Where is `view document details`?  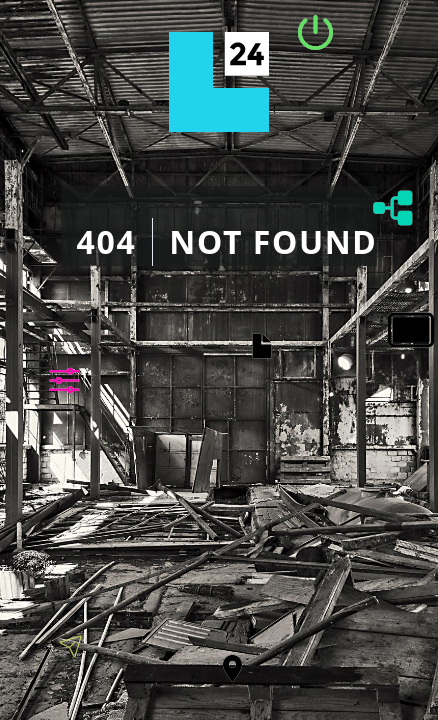 view document details is located at coordinates (262, 346).